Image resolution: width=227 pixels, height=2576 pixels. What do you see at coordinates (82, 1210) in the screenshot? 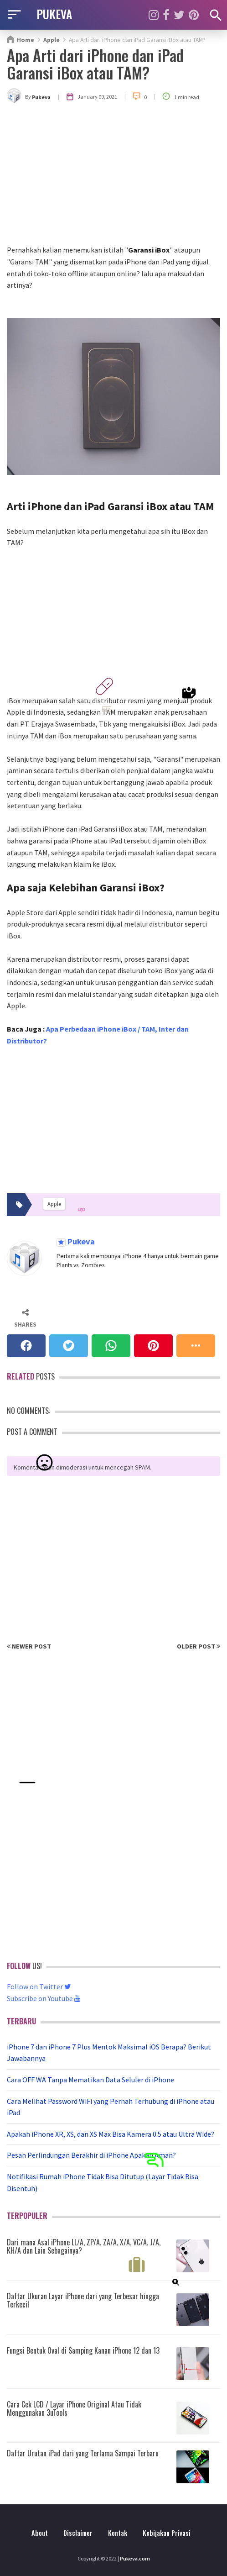
I see `upwork logo - access freelance marketplace` at bounding box center [82, 1210].